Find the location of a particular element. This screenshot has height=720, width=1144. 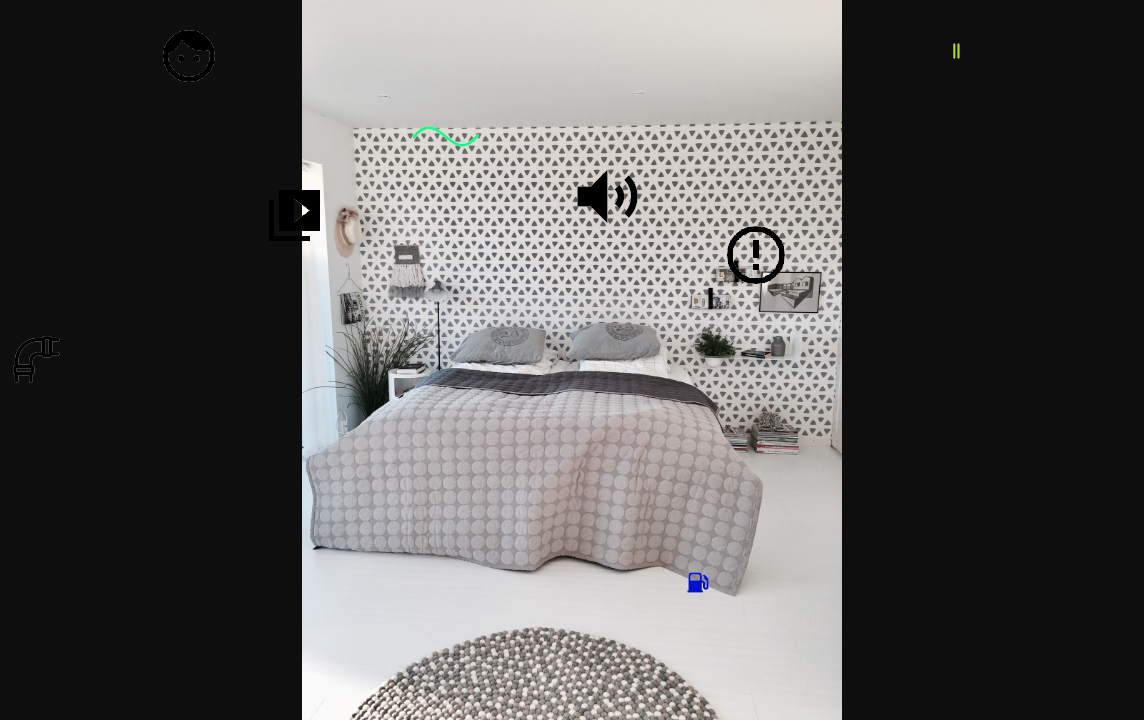

indicates a count or tally of two is located at coordinates (961, 51).